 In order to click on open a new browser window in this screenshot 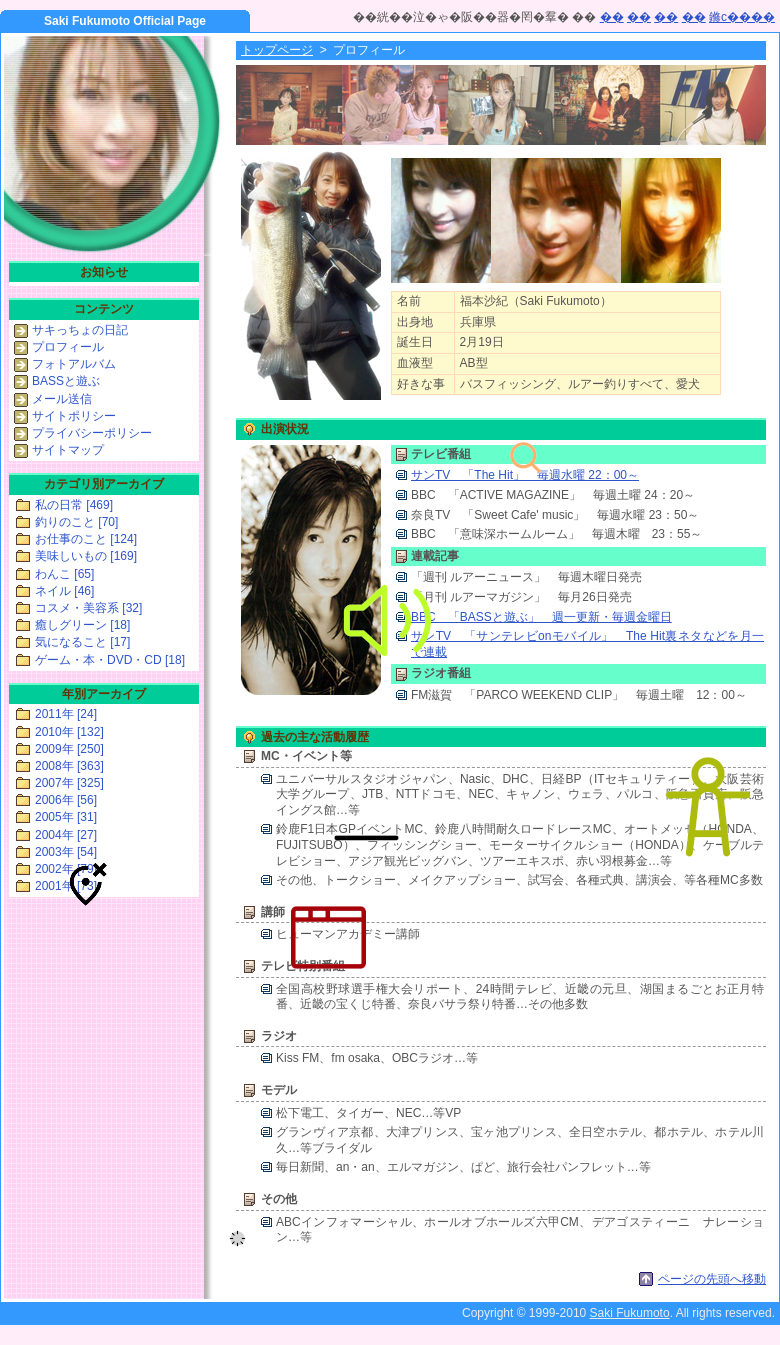, I will do `click(328, 937)`.